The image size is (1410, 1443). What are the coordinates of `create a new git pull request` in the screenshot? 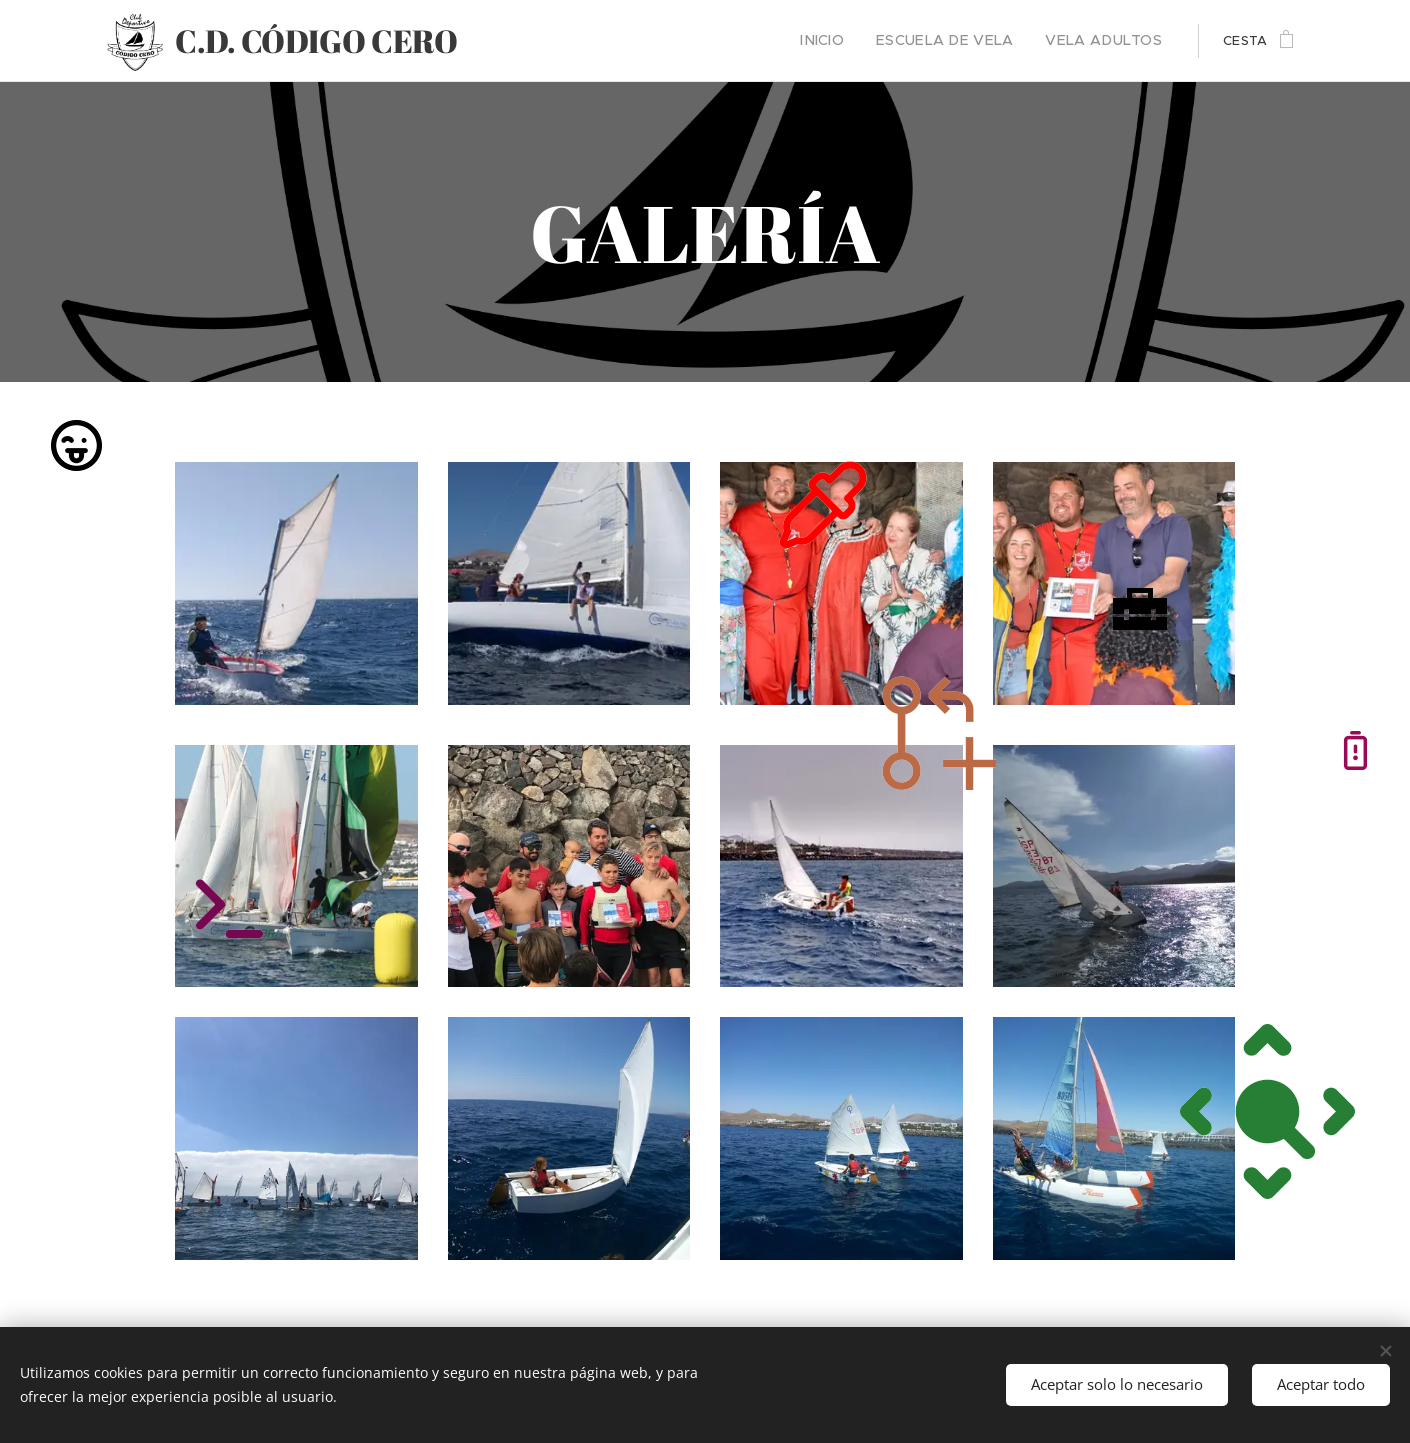 It's located at (935, 729).